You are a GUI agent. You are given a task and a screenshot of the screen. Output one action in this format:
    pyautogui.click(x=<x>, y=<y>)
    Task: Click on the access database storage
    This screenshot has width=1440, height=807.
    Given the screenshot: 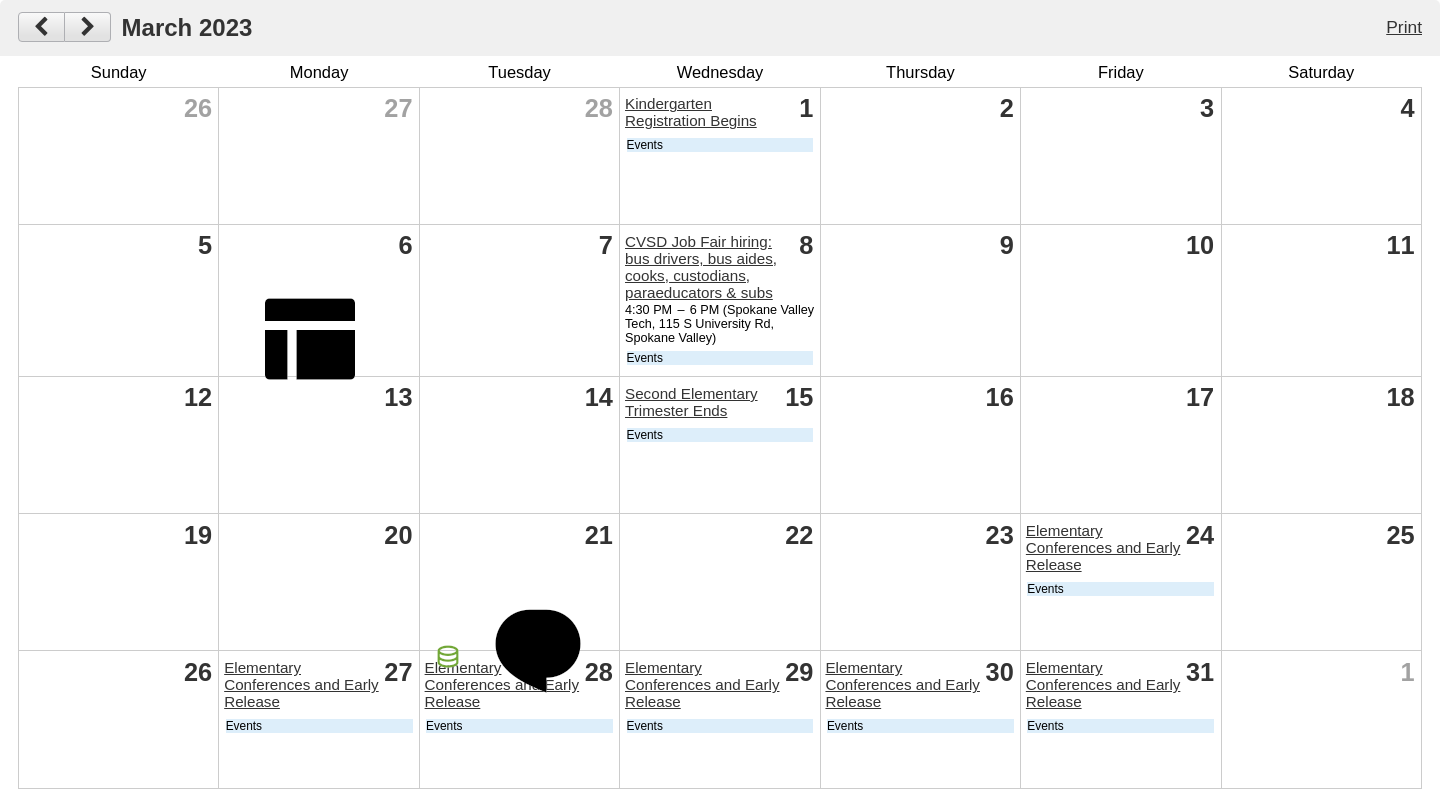 What is the action you would take?
    pyautogui.click(x=448, y=656)
    